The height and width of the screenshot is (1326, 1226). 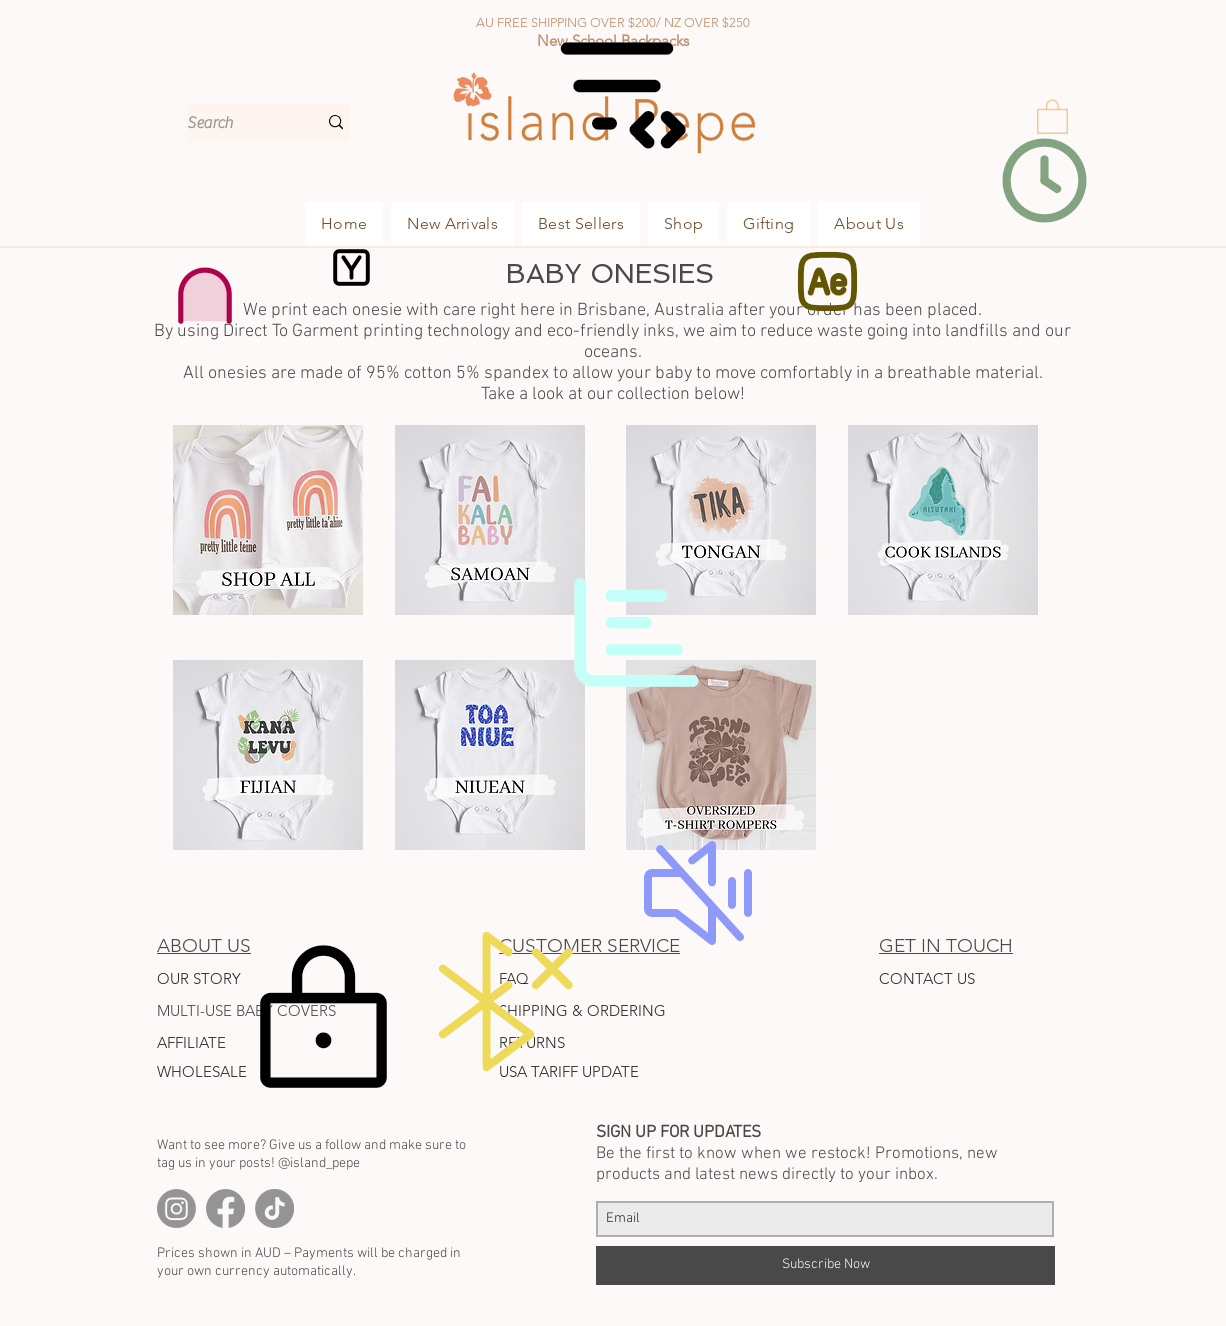 I want to click on open Adobe After Effects, so click(x=827, y=281).